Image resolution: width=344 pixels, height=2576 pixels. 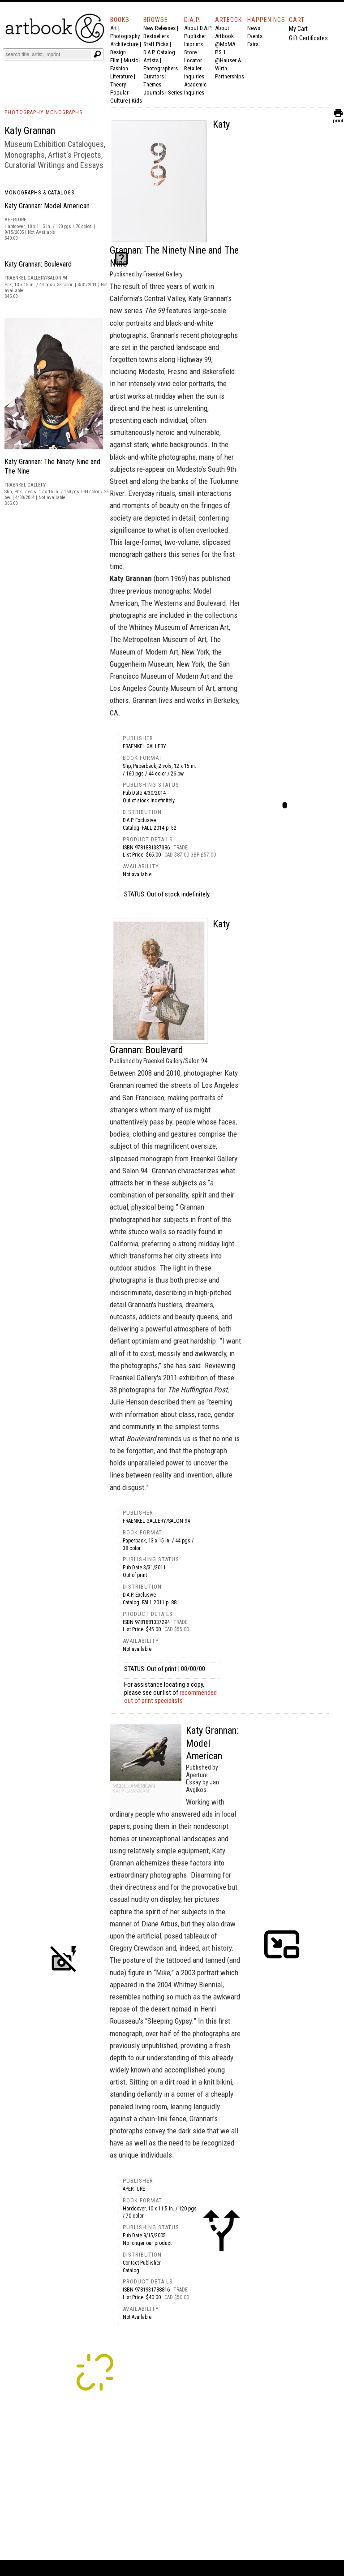 I want to click on unlink or disconnect a shared resource, so click(x=95, y=2372).